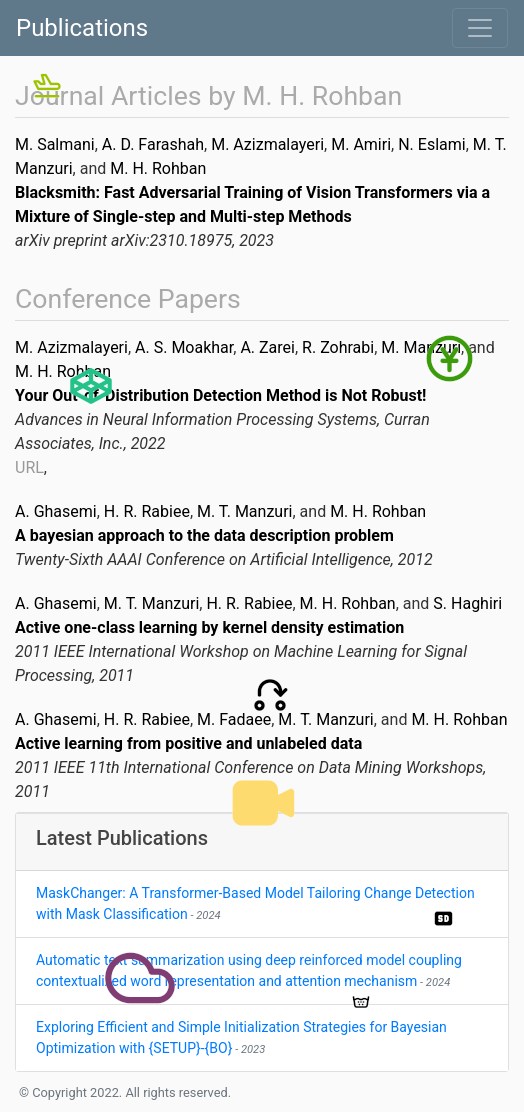 This screenshot has height=1112, width=524. What do you see at coordinates (47, 85) in the screenshot?
I see `indicates flight currently in progress` at bounding box center [47, 85].